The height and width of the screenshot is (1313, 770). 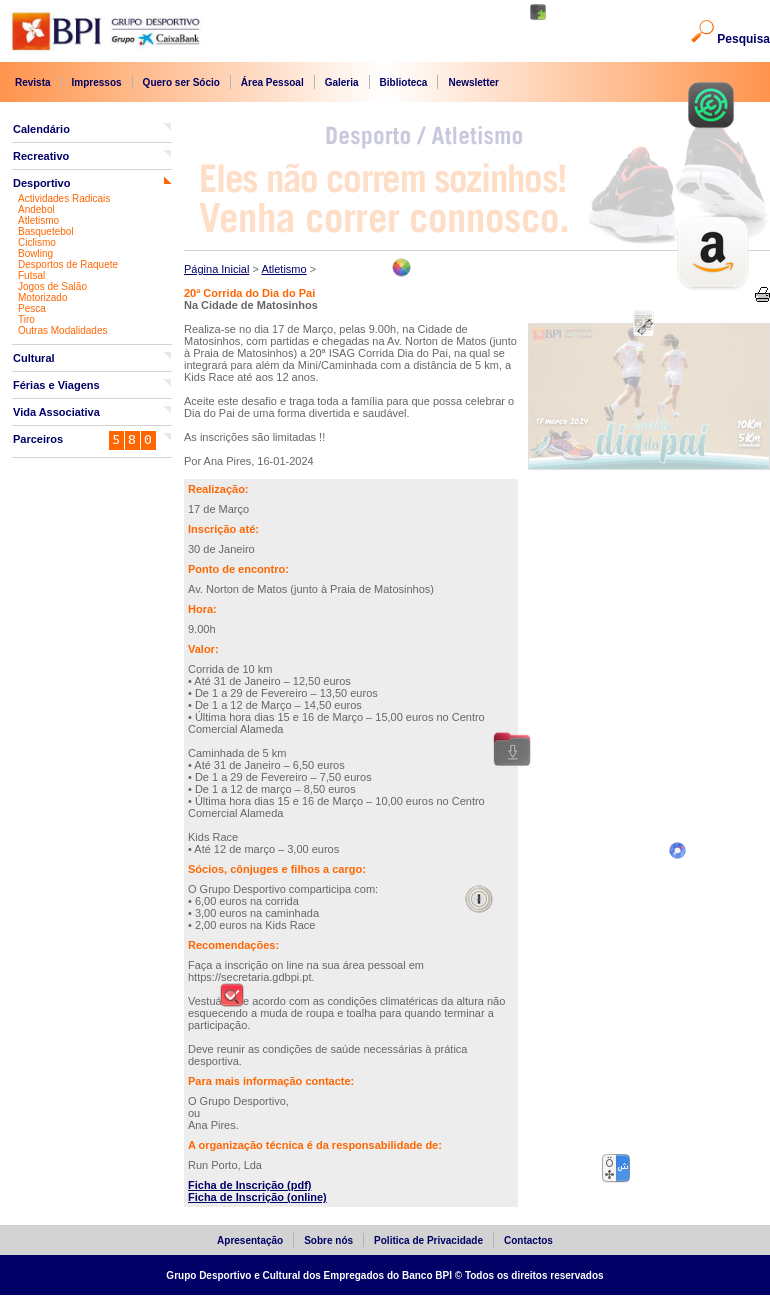 What do you see at coordinates (643, 323) in the screenshot?
I see `open office productivity suite` at bounding box center [643, 323].